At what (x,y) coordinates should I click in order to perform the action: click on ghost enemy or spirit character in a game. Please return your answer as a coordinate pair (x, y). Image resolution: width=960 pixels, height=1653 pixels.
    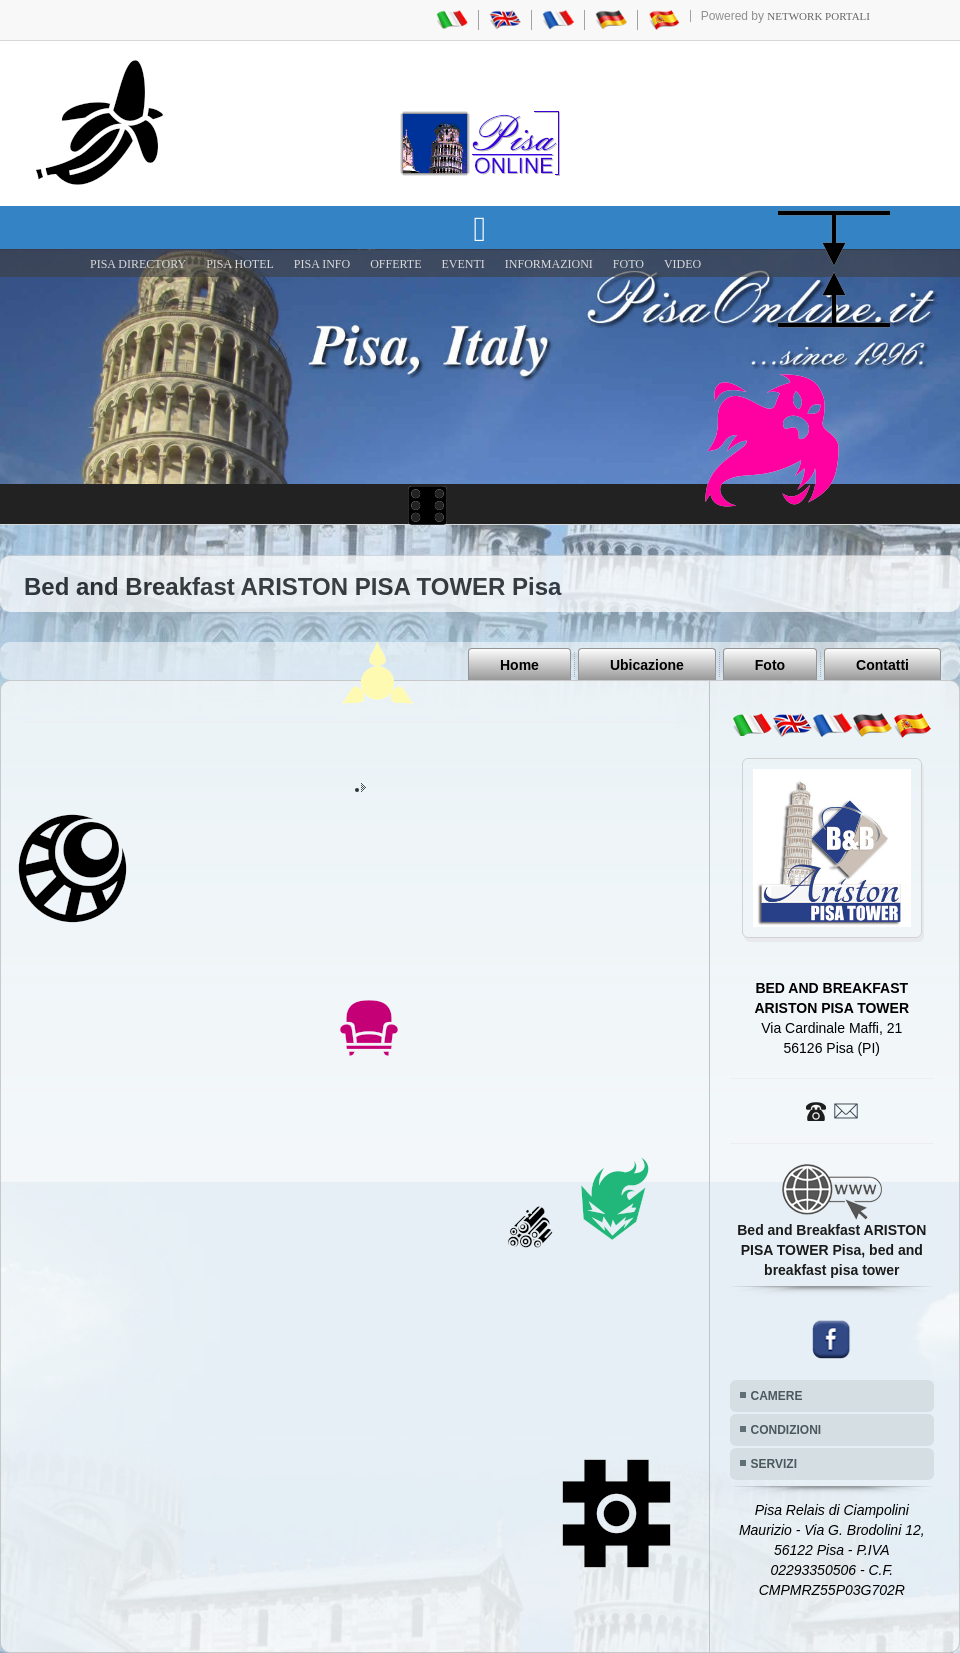
    Looking at the image, I should click on (771, 440).